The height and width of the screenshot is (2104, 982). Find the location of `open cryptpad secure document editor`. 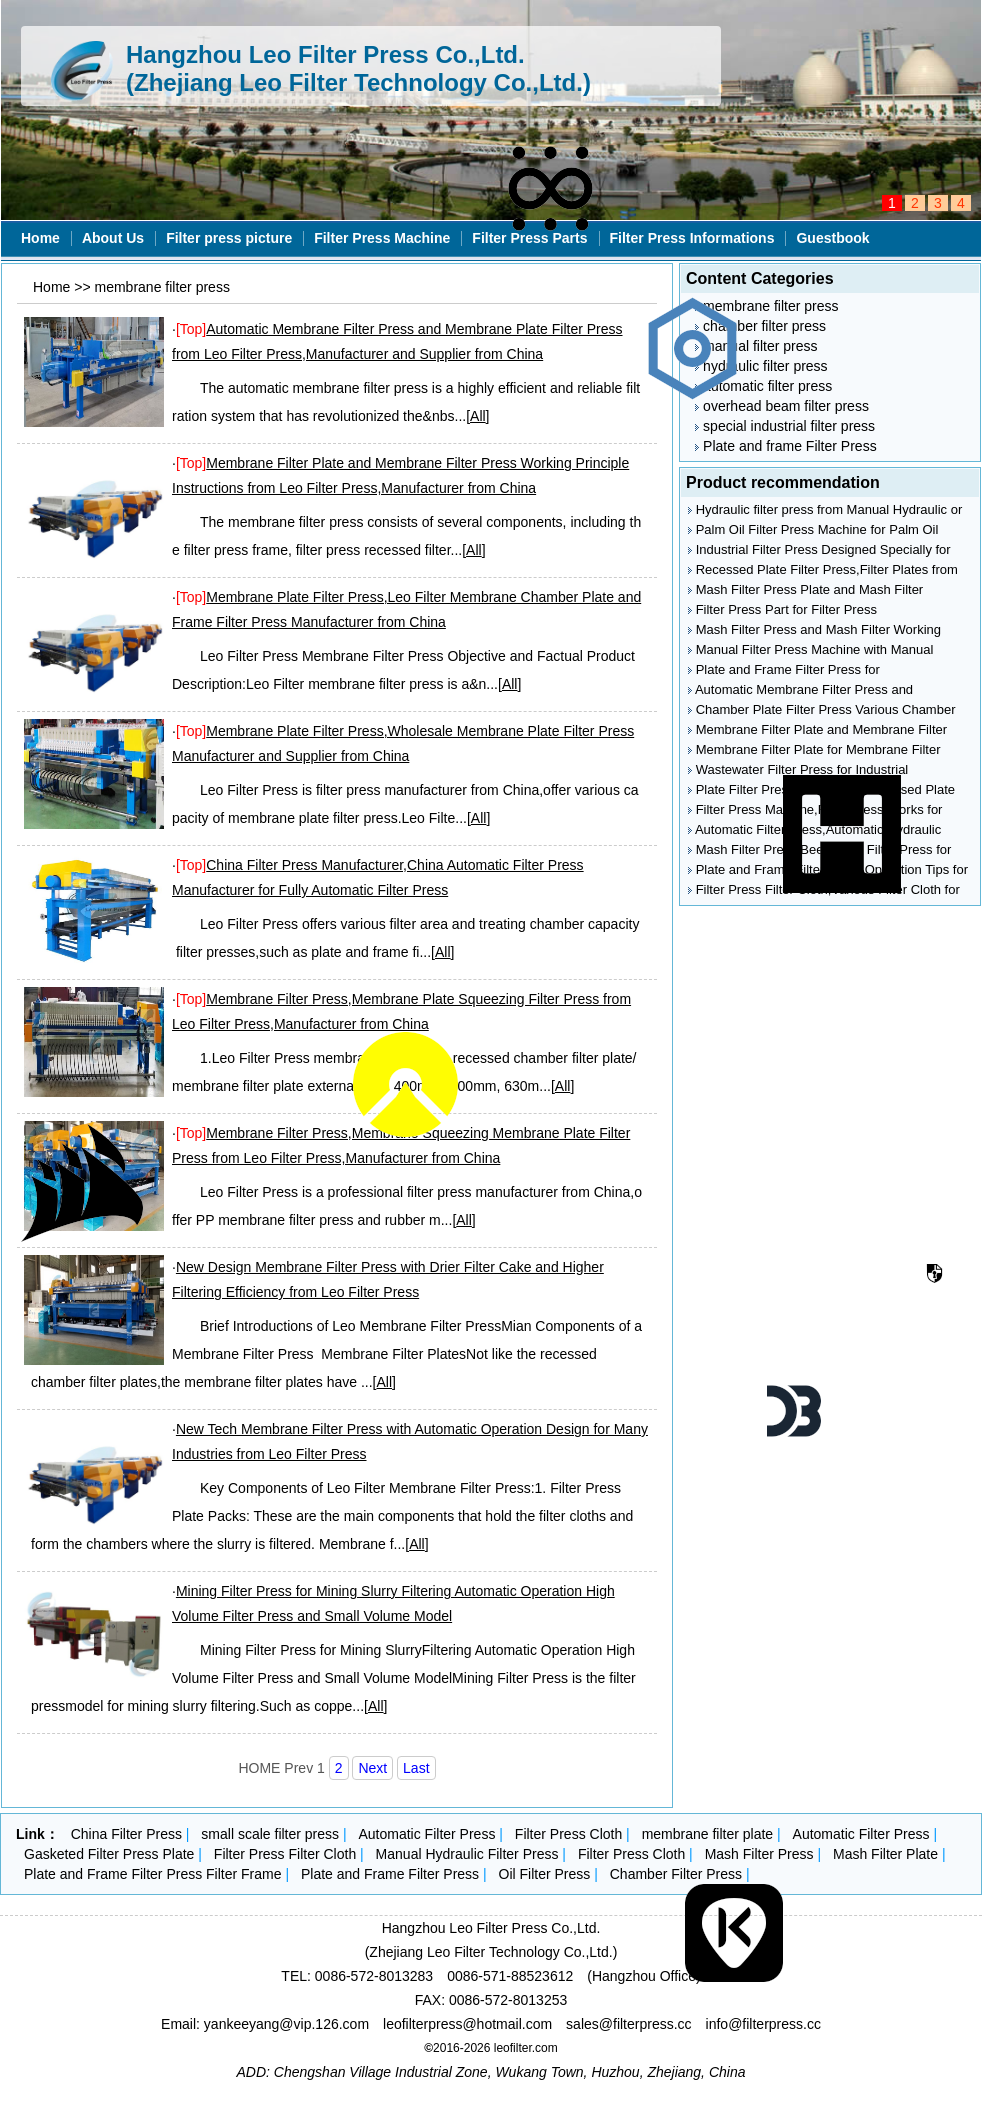

open cryptpad secure document editor is located at coordinates (934, 1273).